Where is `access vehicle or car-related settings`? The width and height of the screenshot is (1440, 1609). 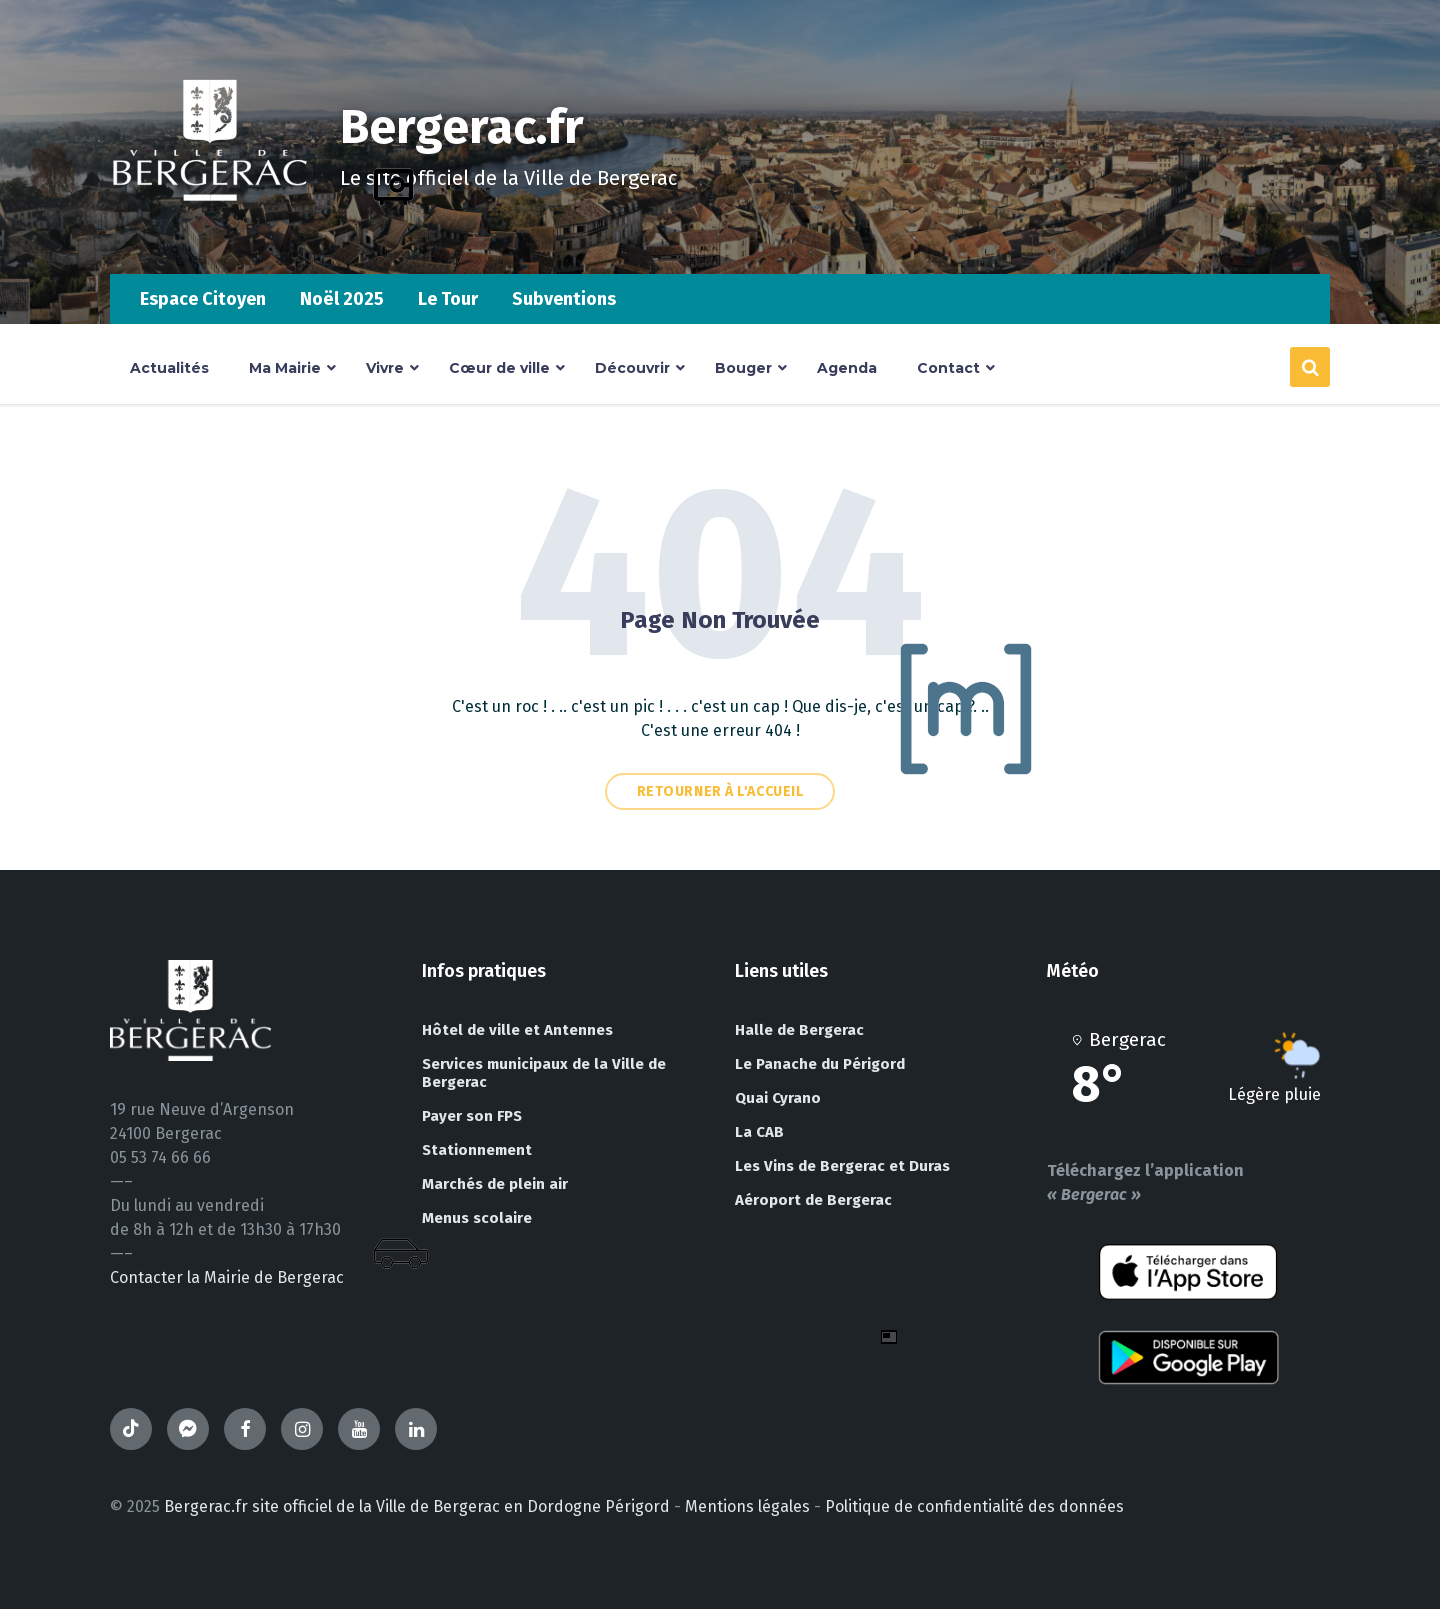
access vehicle or car-related settings is located at coordinates (401, 1252).